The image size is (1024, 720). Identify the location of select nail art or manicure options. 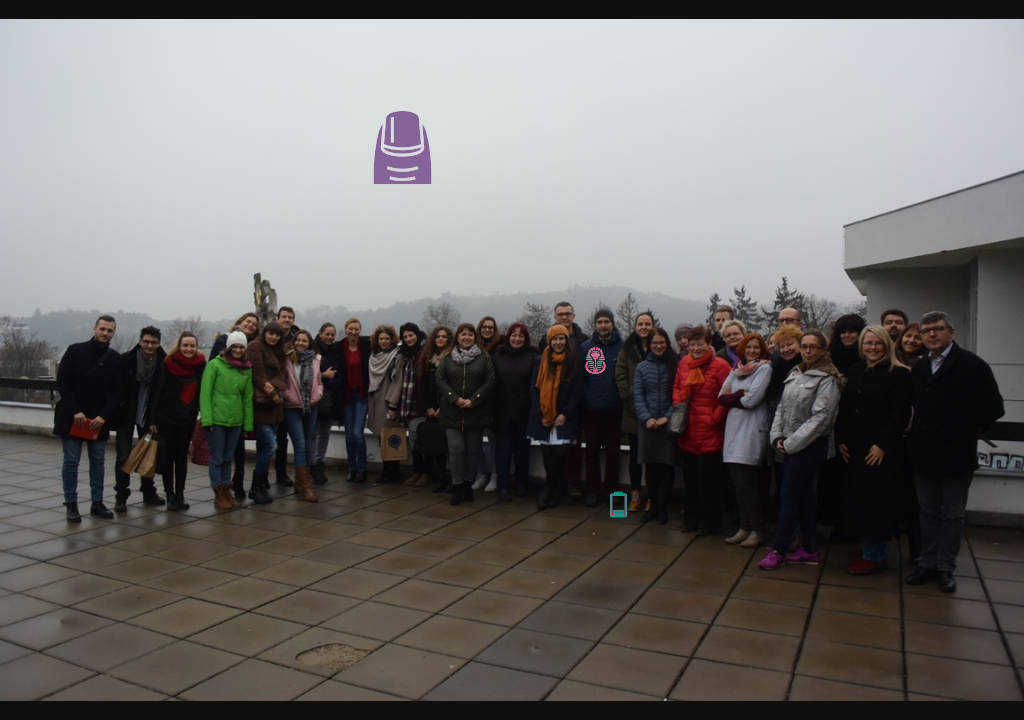
(402, 147).